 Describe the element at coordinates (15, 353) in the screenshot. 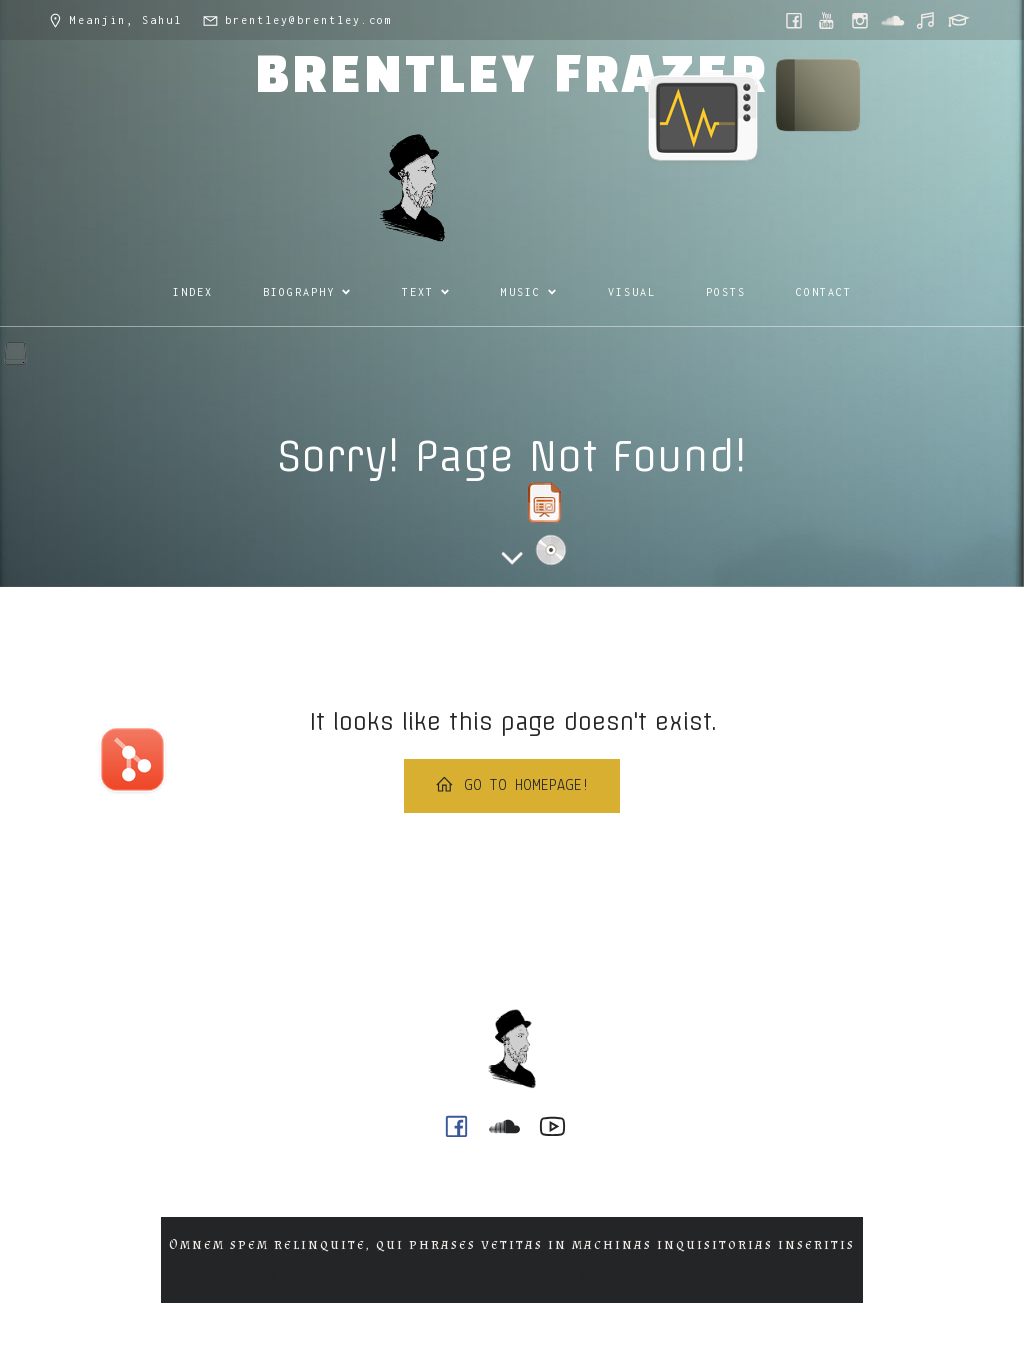

I see `access external drive in sidebar` at that location.